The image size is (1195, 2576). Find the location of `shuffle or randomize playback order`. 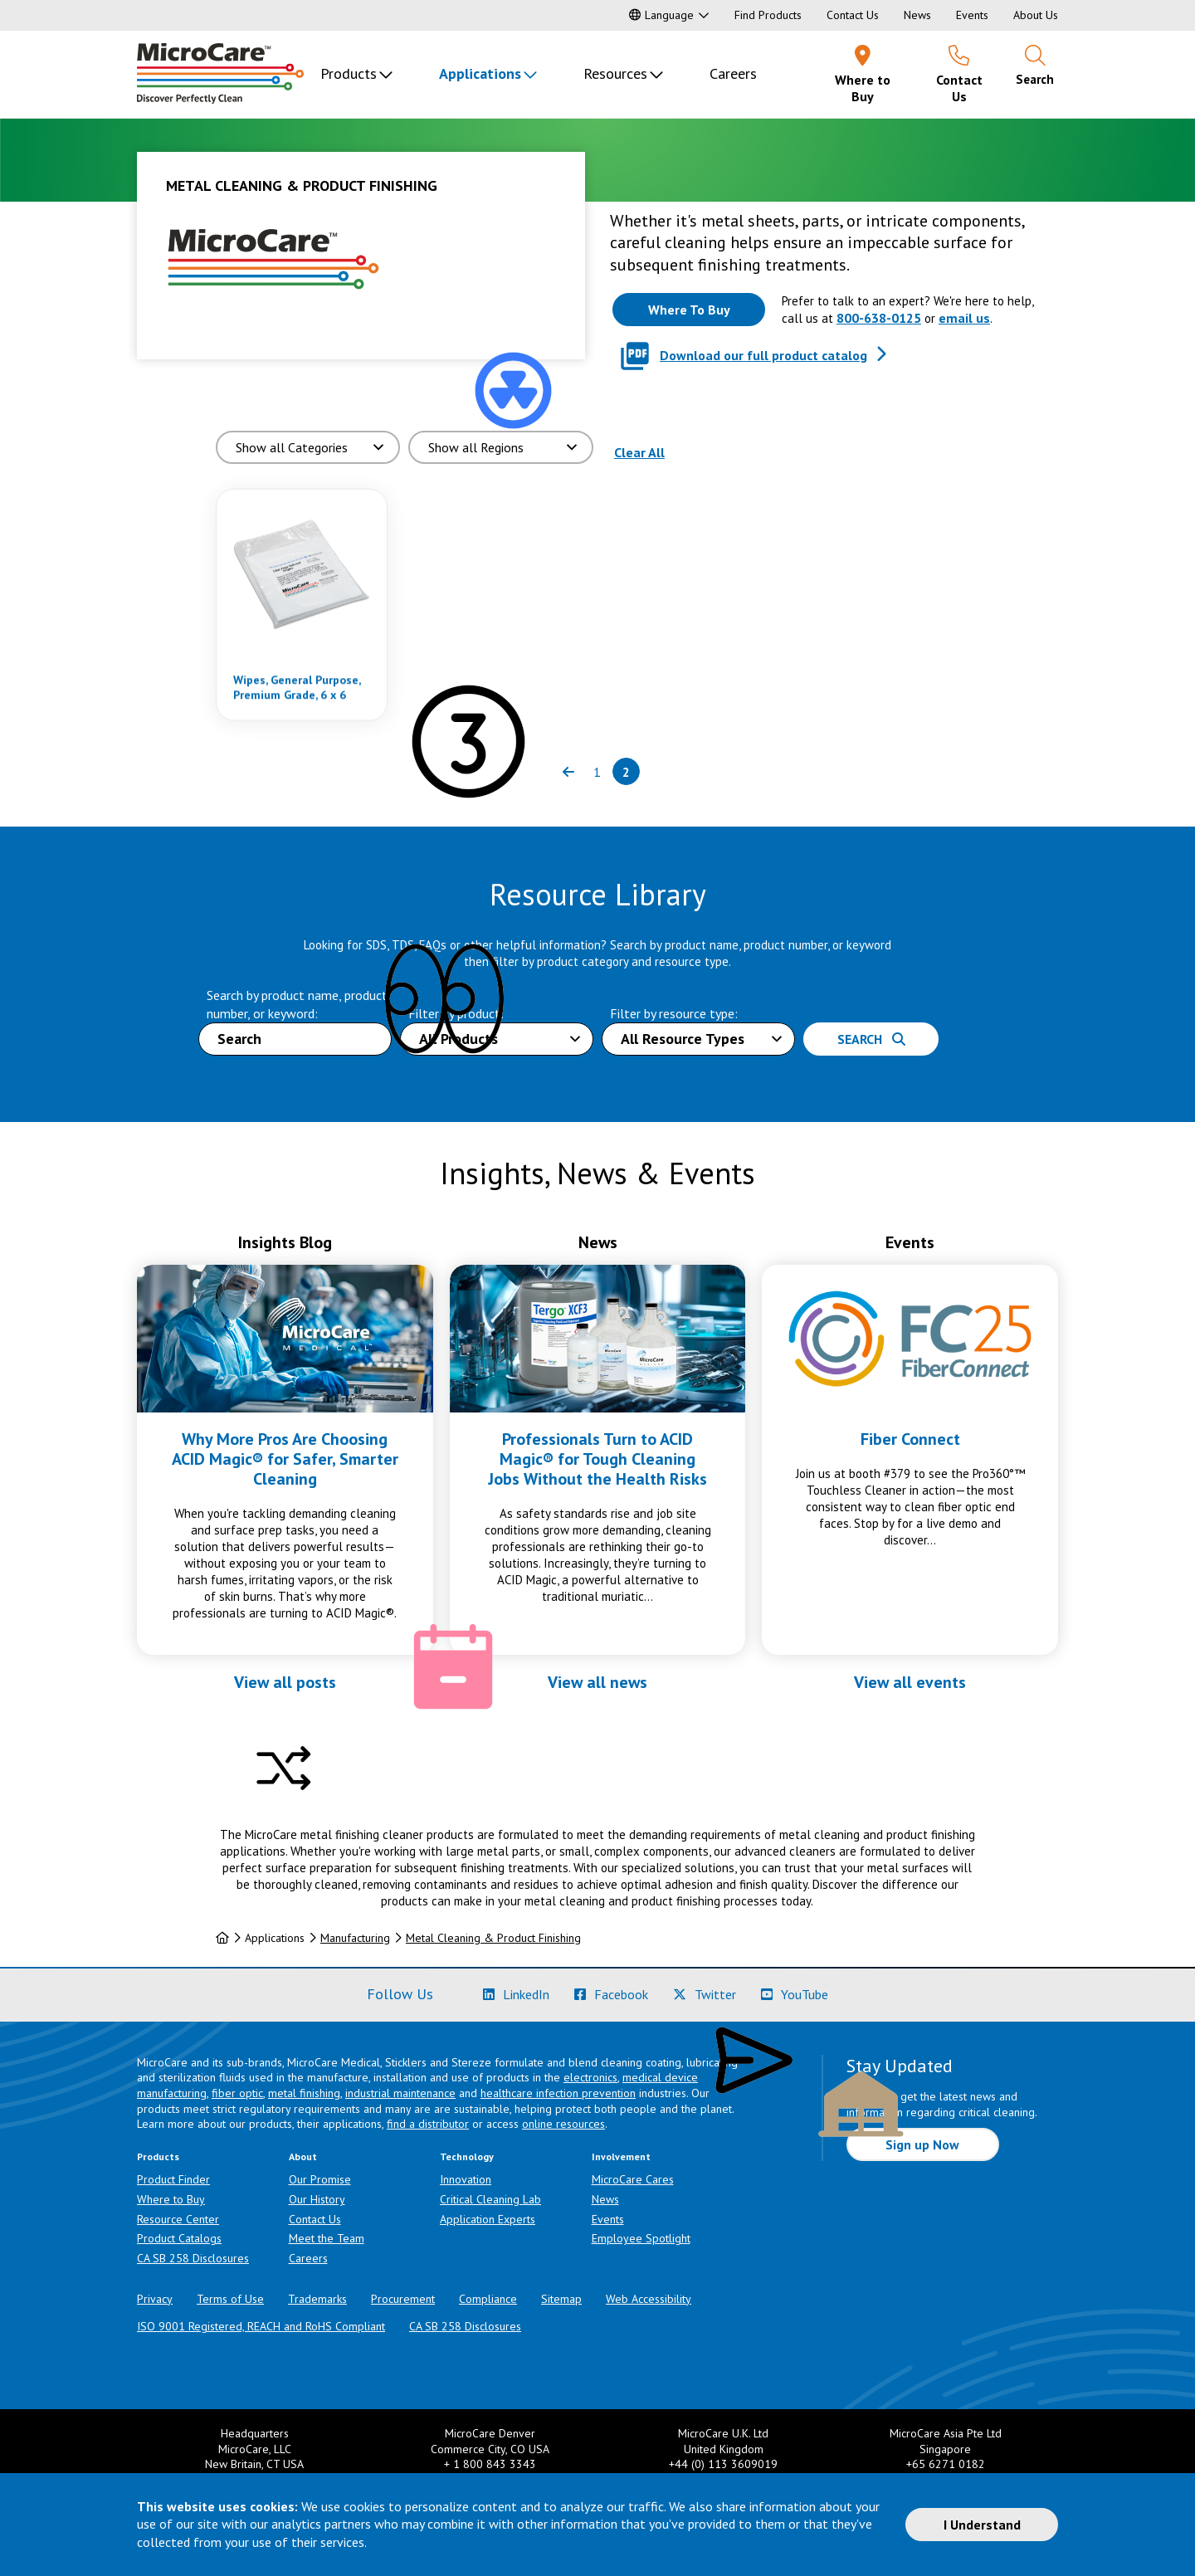

shuffle or randomize playback order is located at coordinates (282, 1768).